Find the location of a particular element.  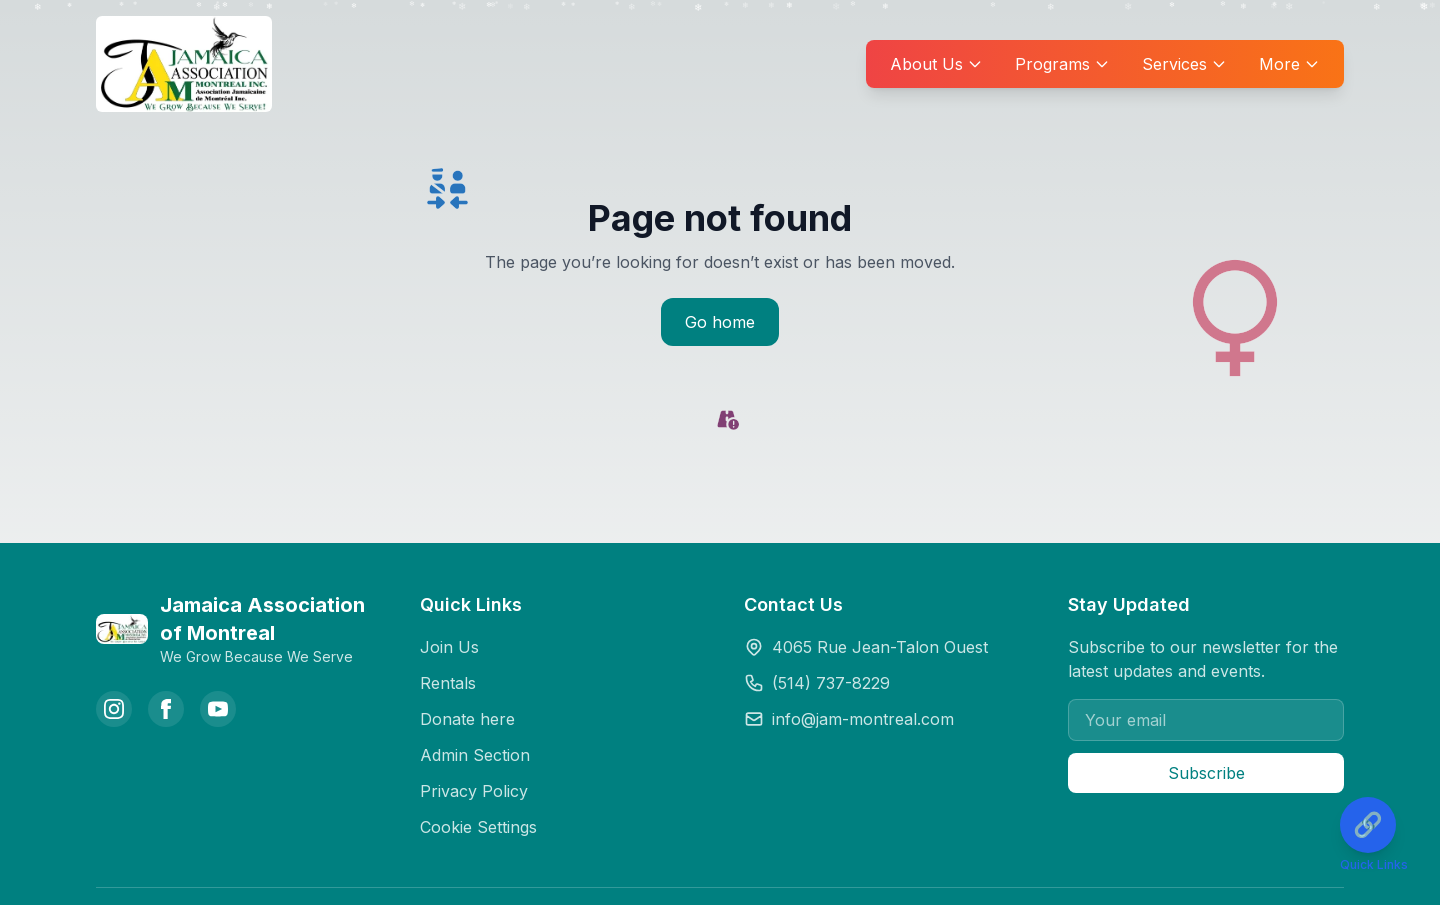

road hazard or traffic warning ahead is located at coordinates (727, 419).